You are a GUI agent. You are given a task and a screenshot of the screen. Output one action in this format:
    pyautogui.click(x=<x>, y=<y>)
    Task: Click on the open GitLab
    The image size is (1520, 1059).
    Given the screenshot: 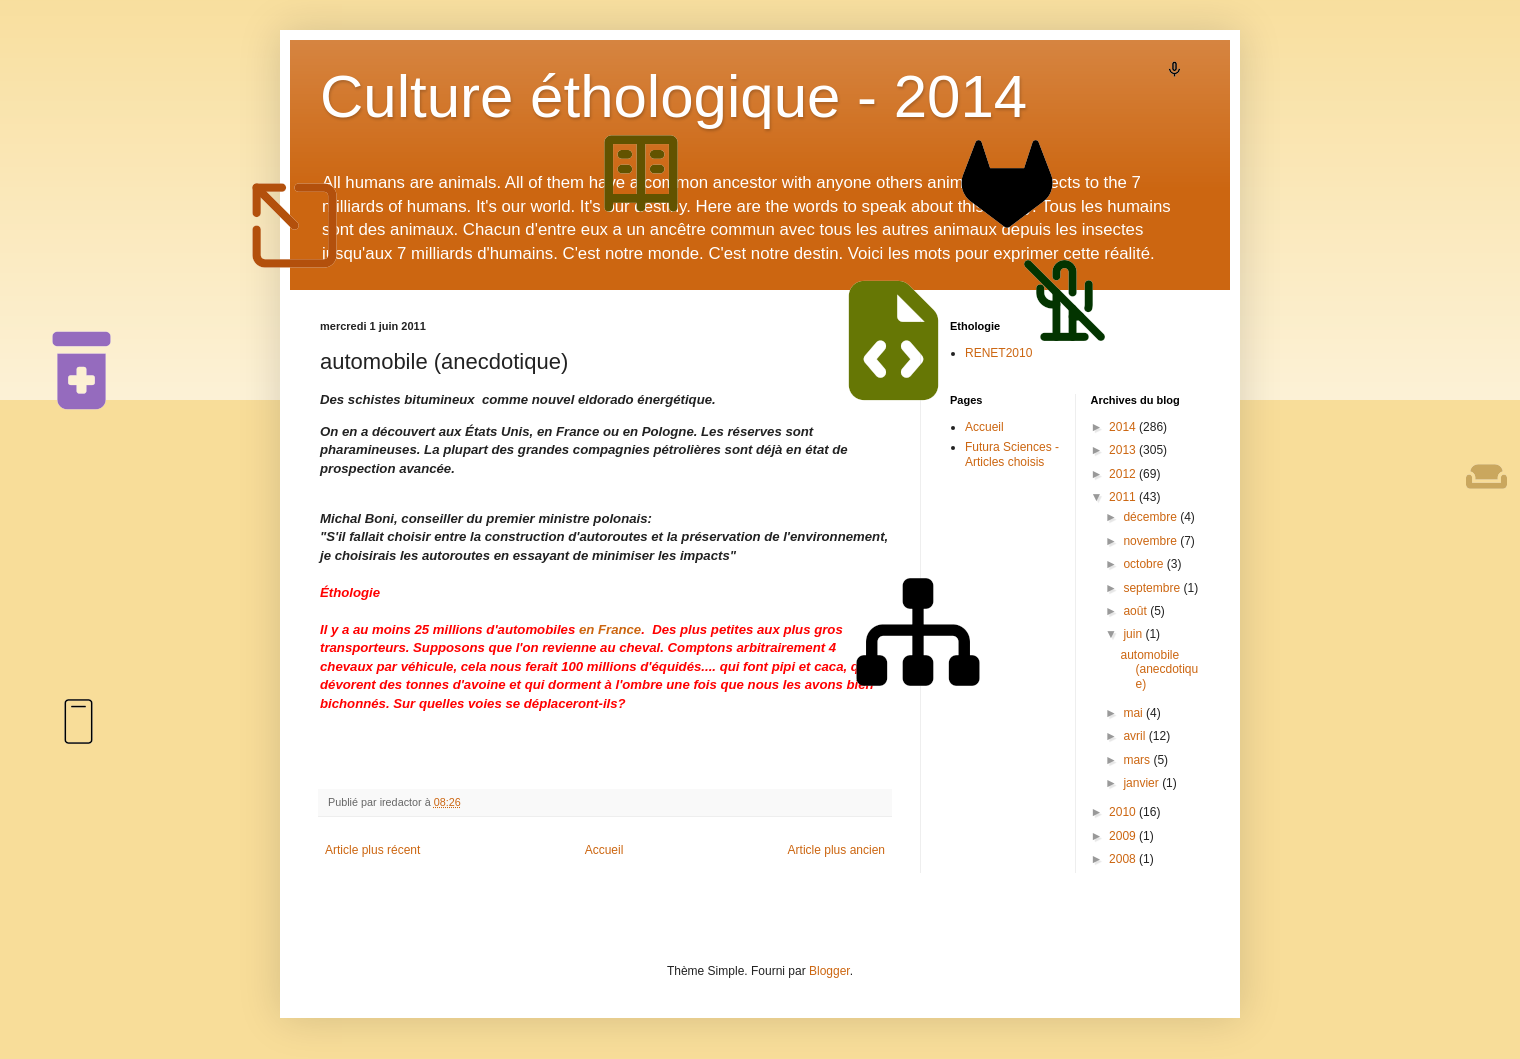 What is the action you would take?
    pyautogui.click(x=1007, y=184)
    